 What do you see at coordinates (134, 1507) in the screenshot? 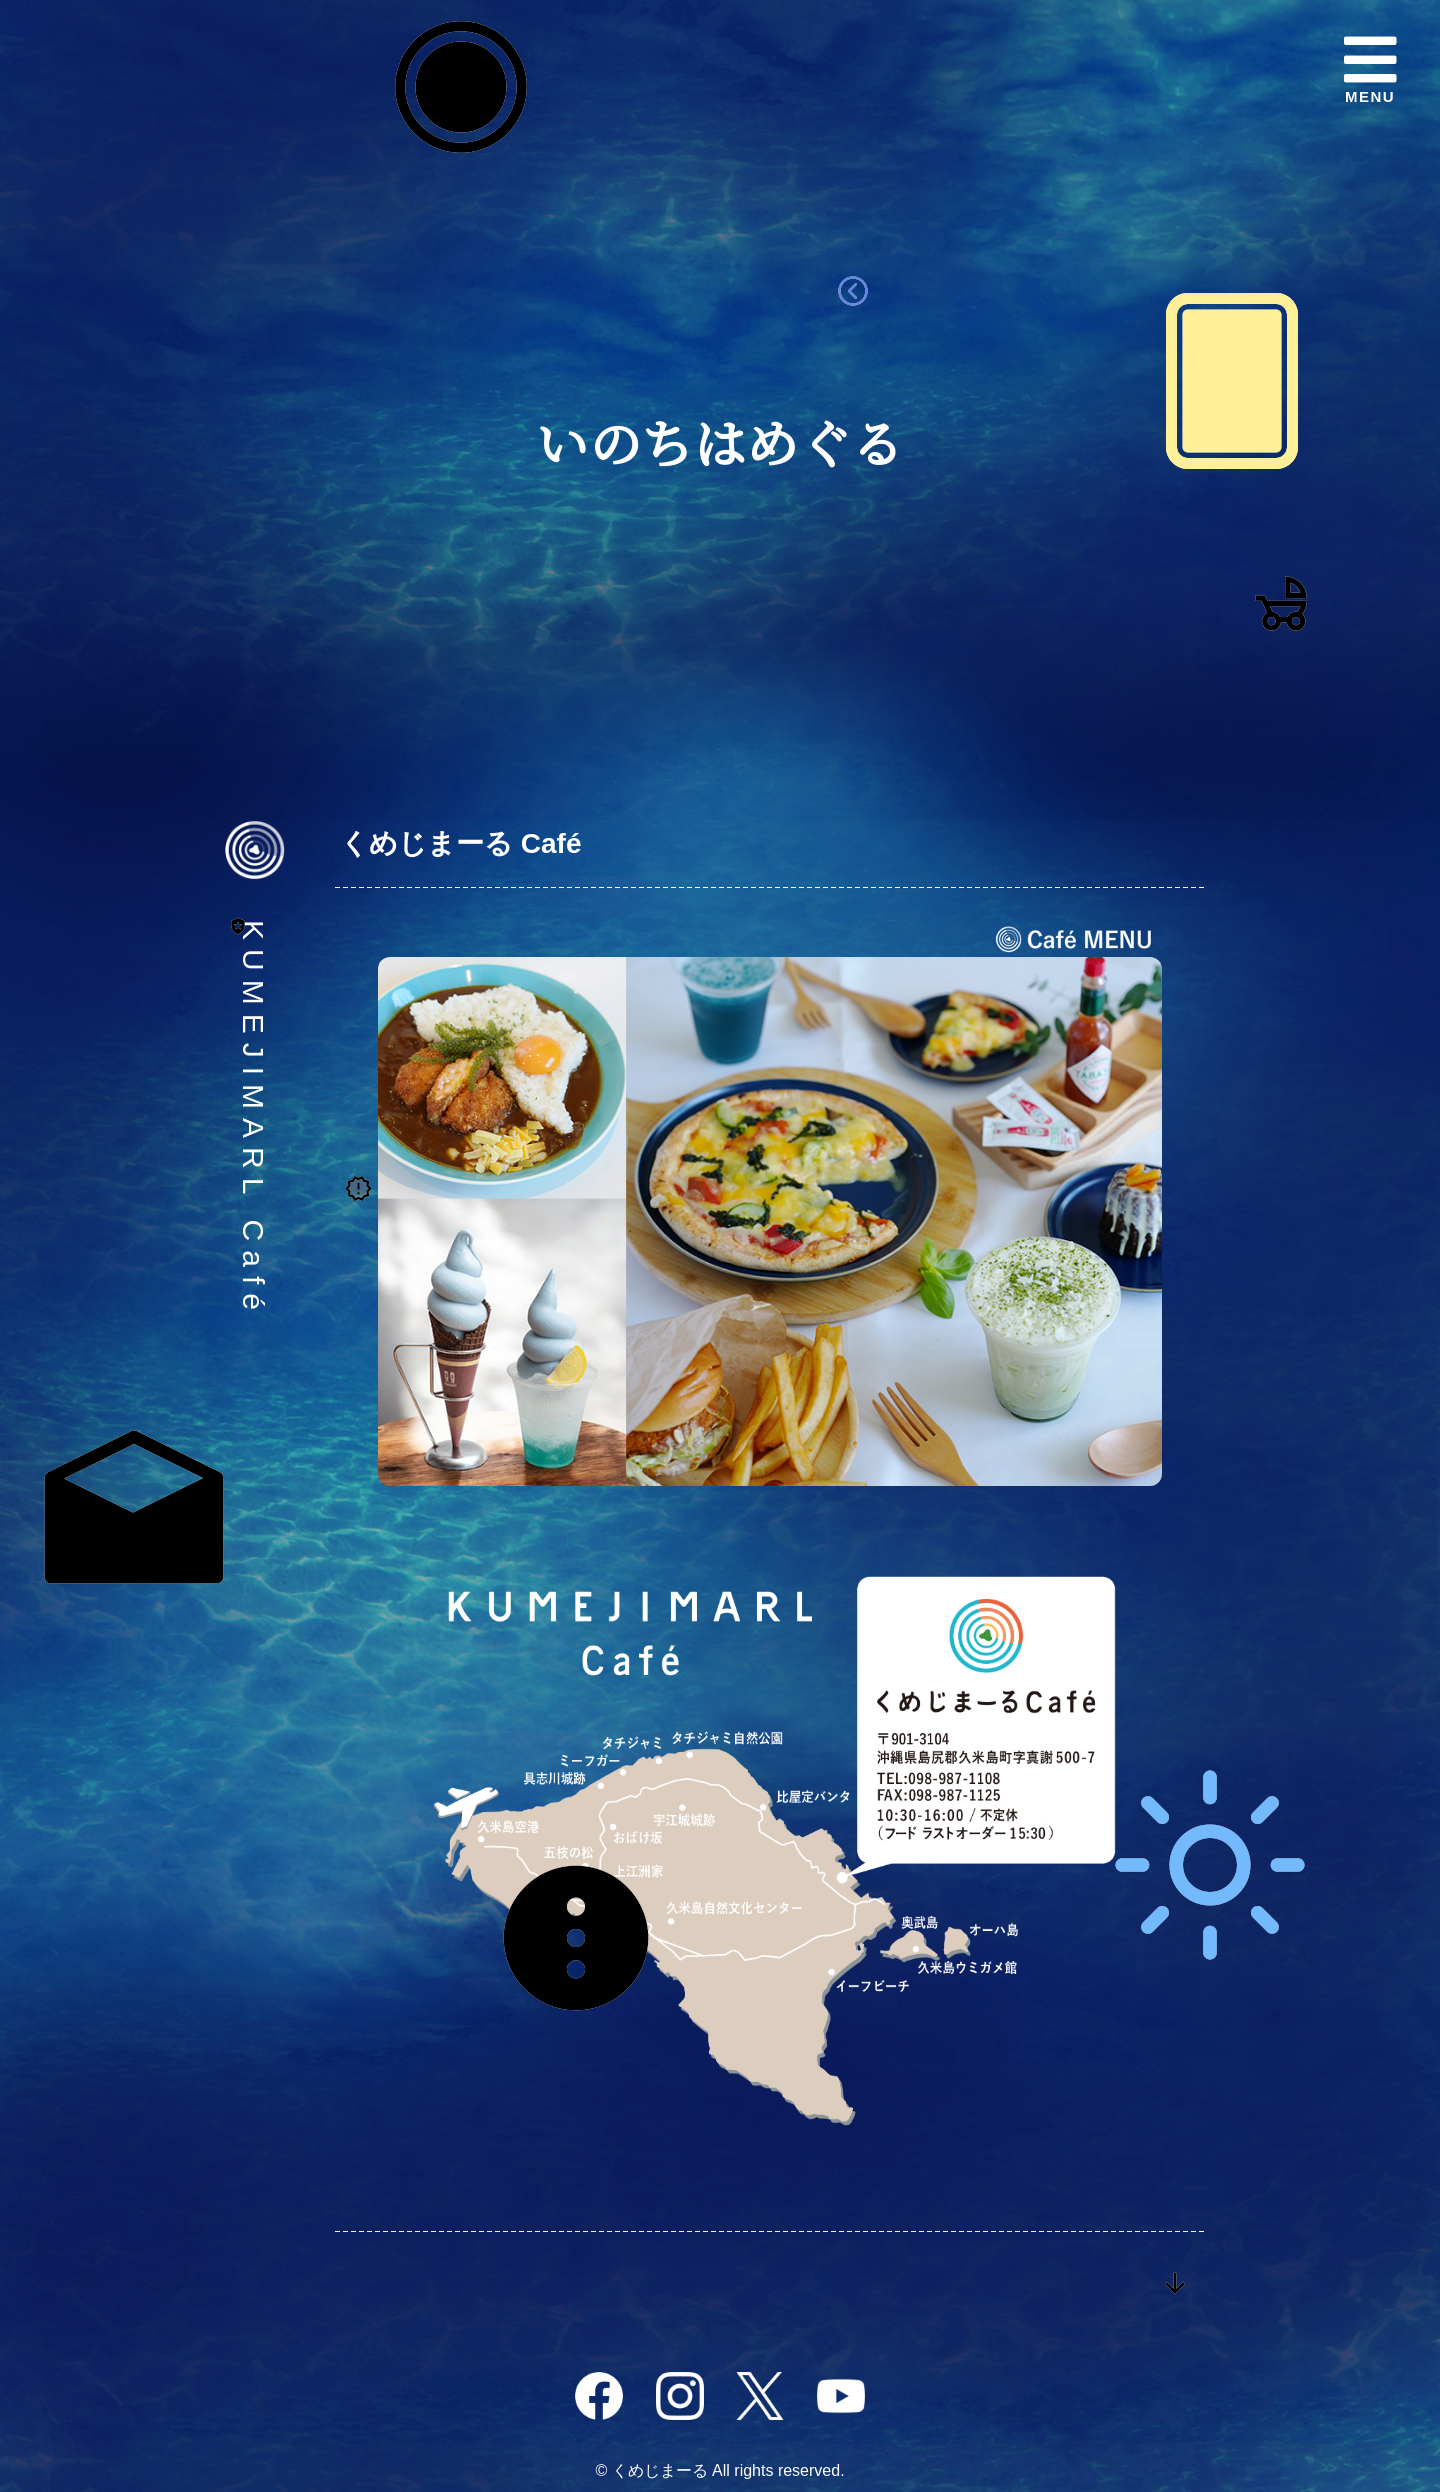
I see `view an opened email message` at bounding box center [134, 1507].